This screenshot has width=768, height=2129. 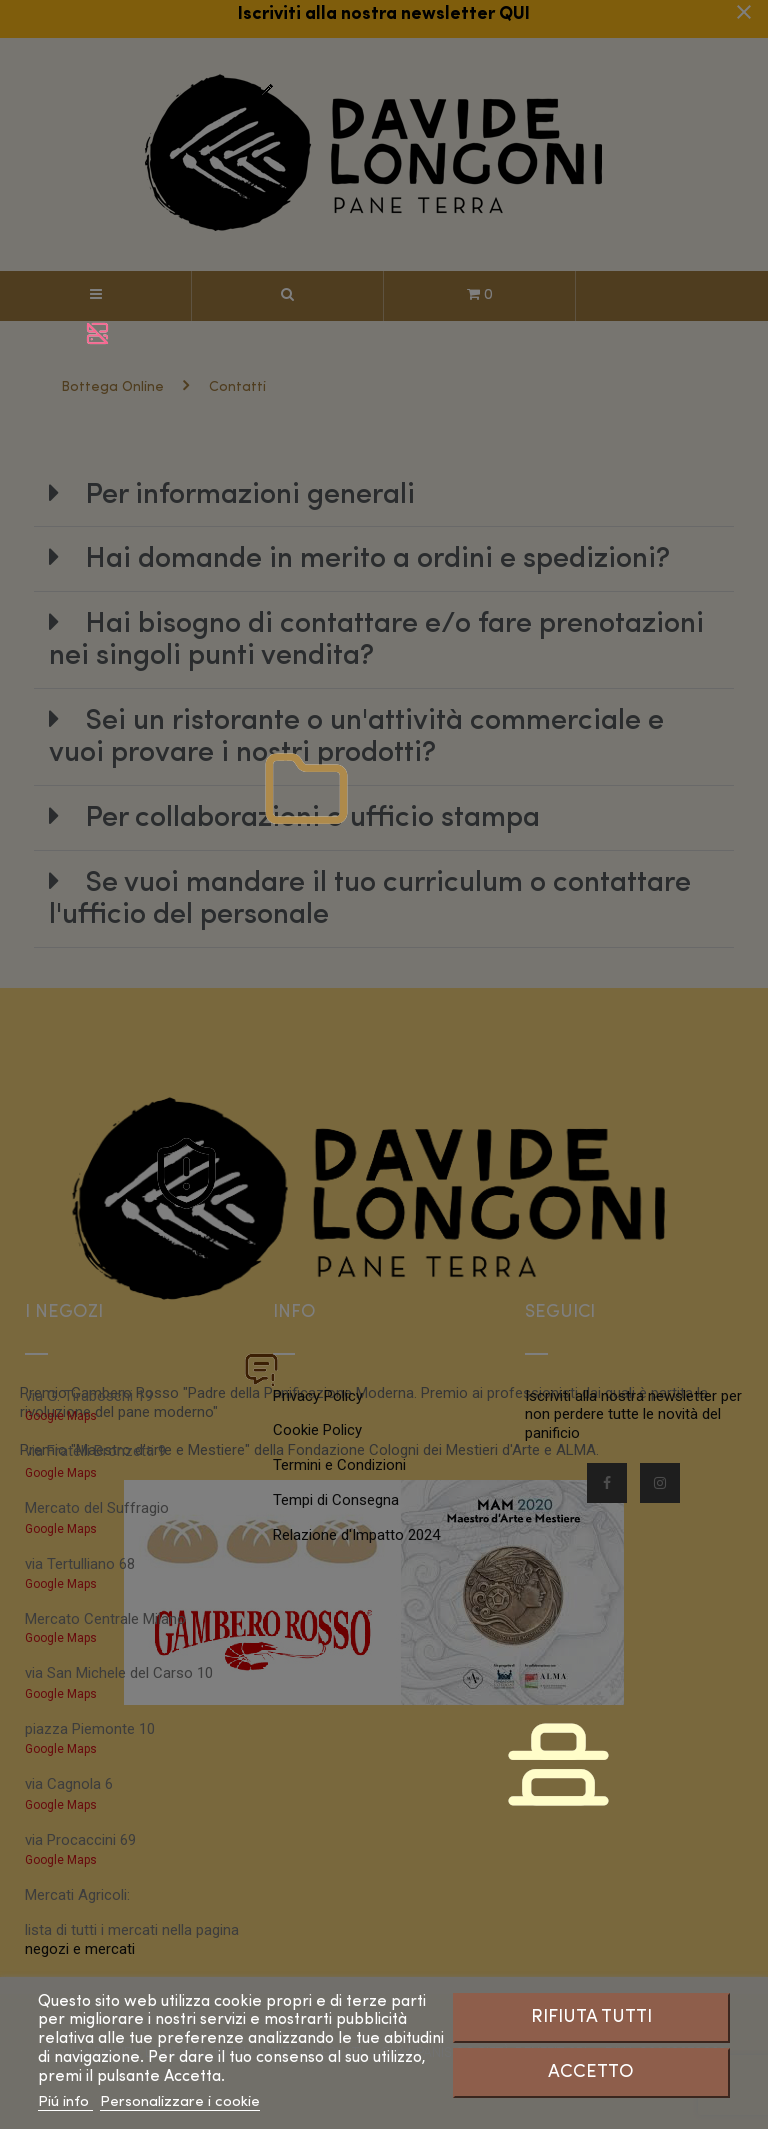 What do you see at coordinates (306, 790) in the screenshot?
I see `open file folder` at bounding box center [306, 790].